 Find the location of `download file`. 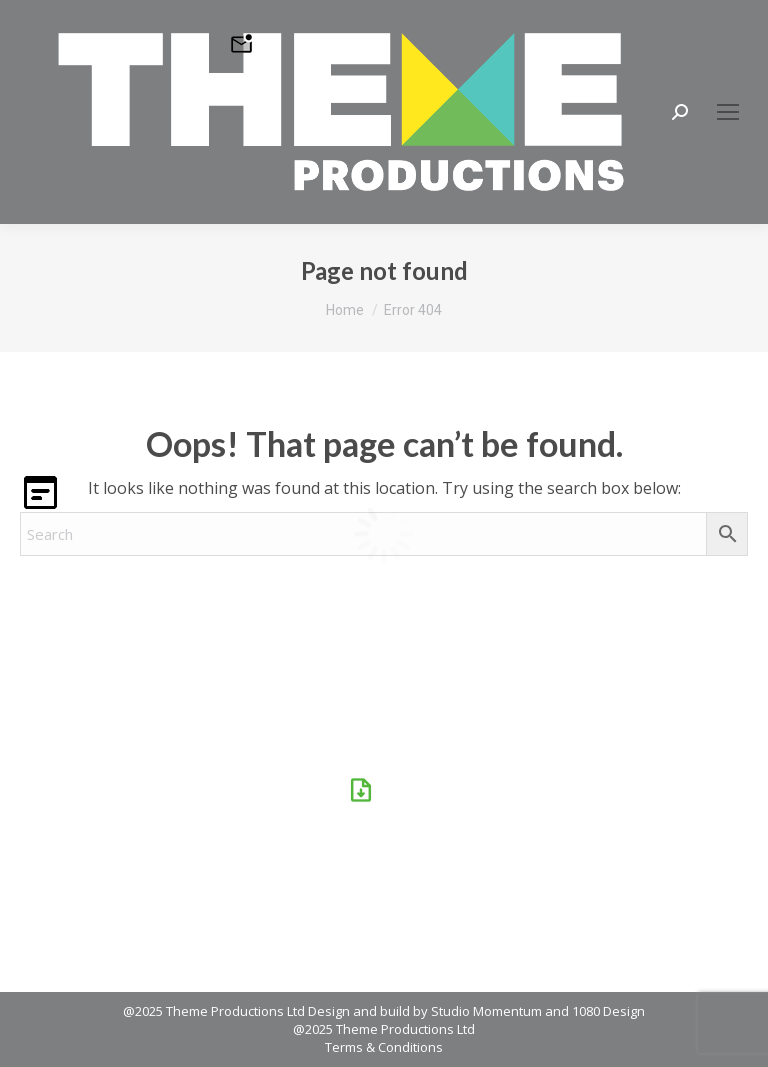

download file is located at coordinates (361, 790).